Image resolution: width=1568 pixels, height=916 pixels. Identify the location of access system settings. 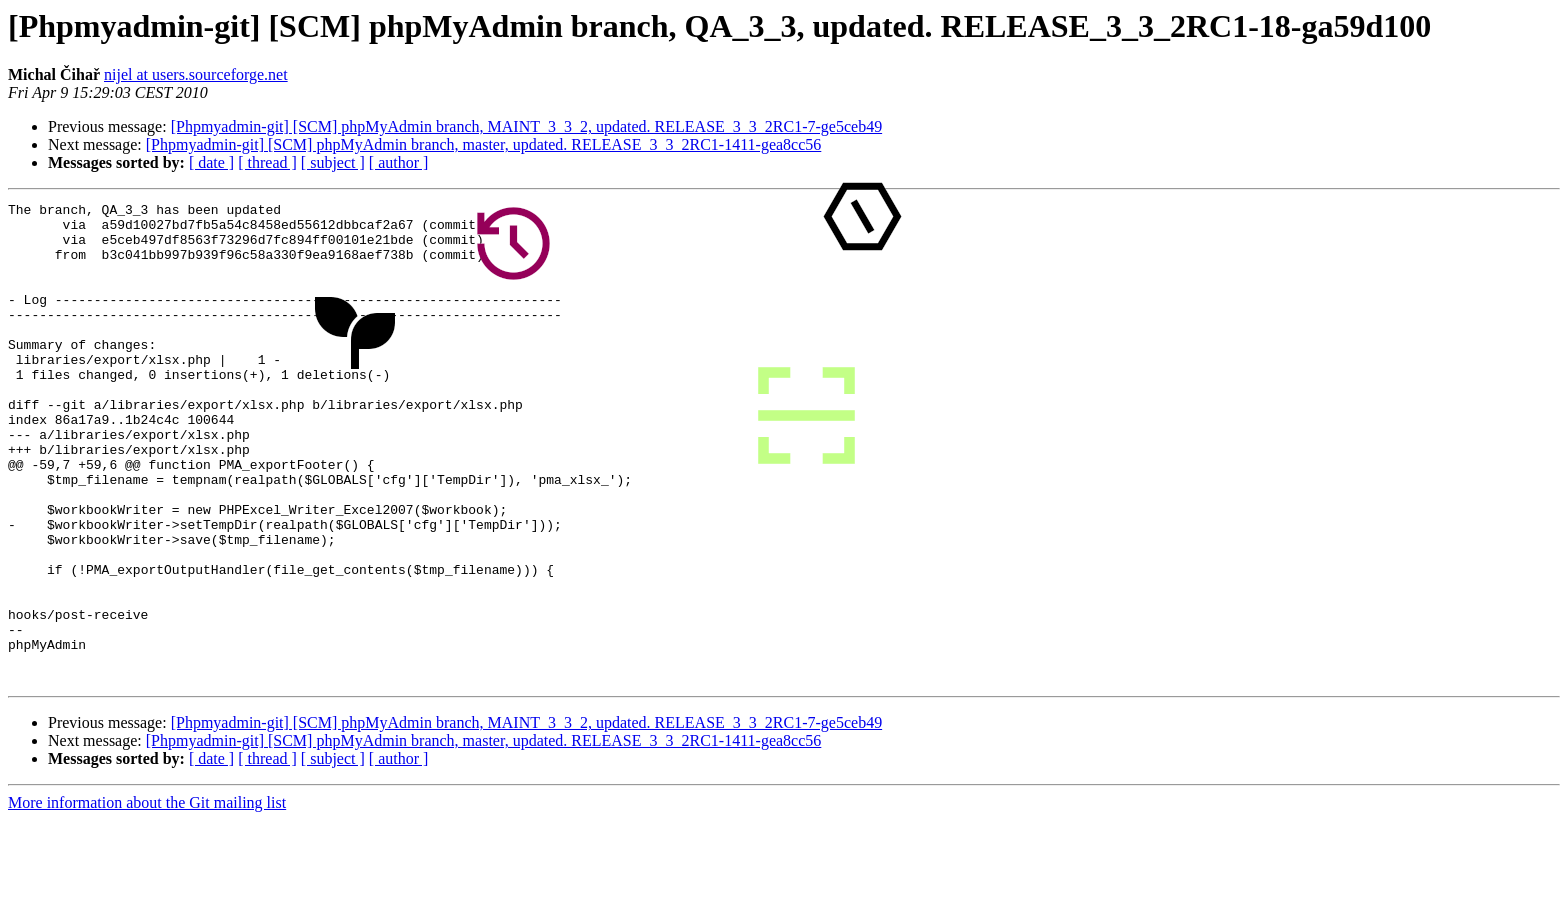
(862, 216).